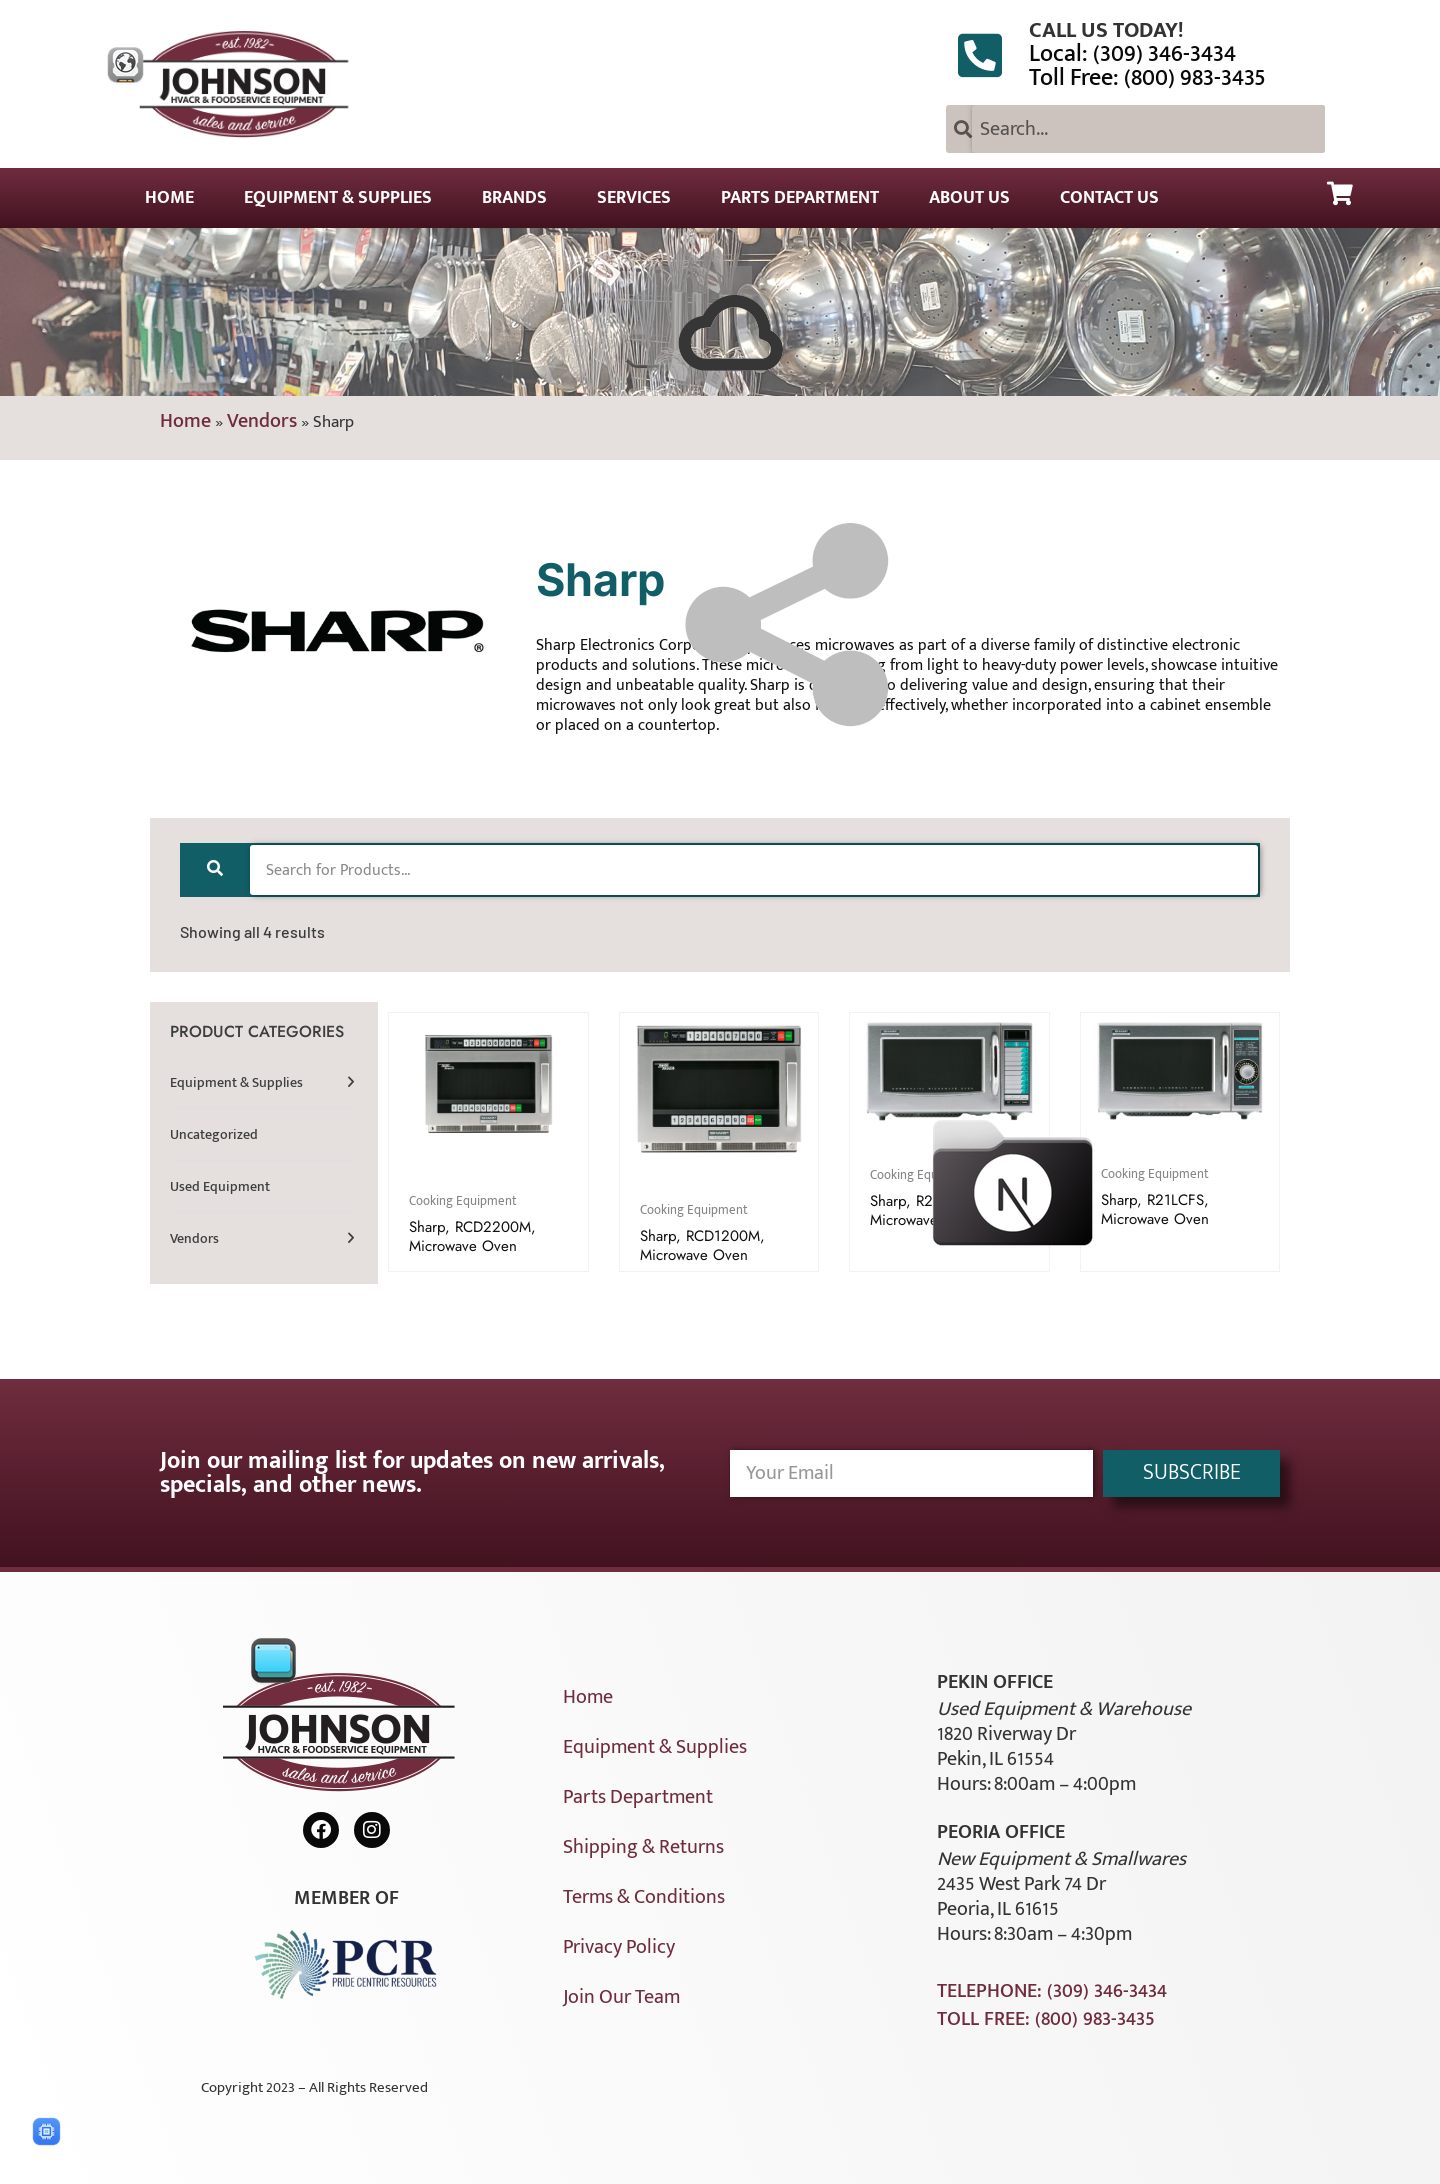  What do you see at coordinates (699, 318) in the screenshot?
I see `open the weather app` at bounding box center [699, 318].